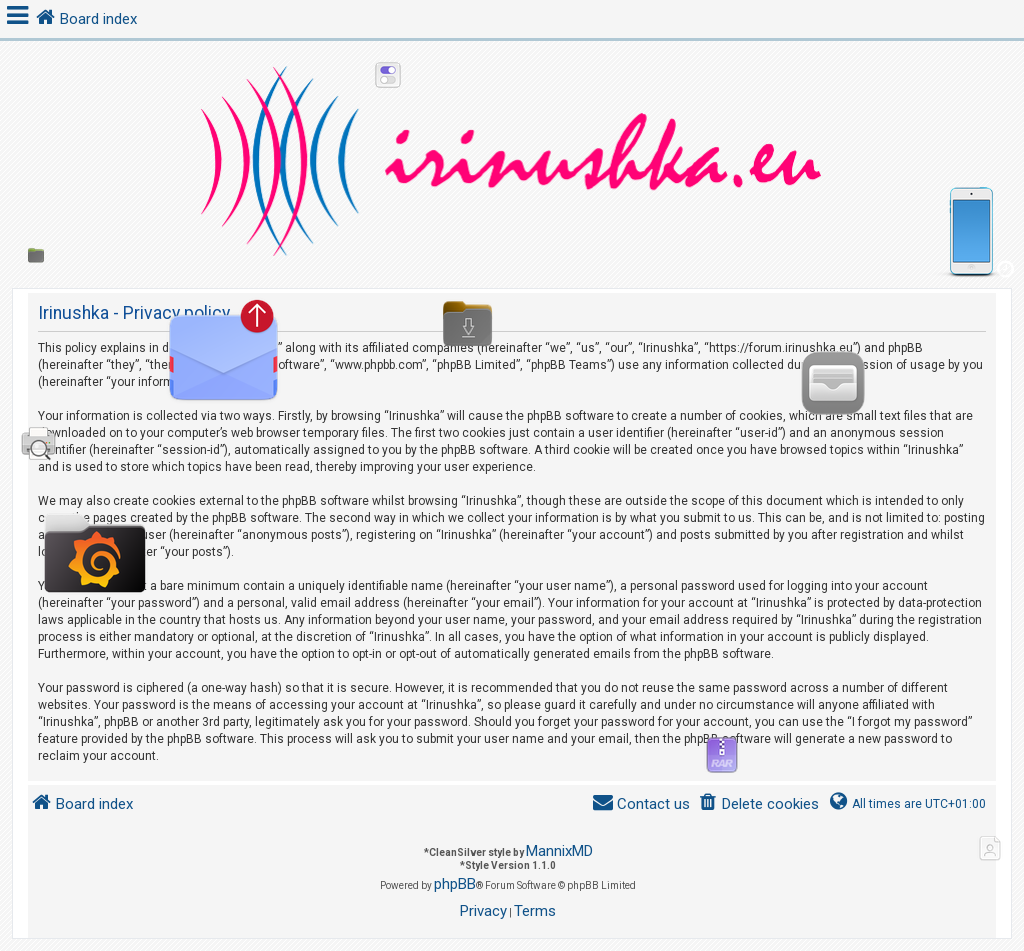 The height and width of the screenshot is (951, 1024). Describe the element at coordinates (38, 443) in the screenshot. I see `preview document before printing` at that location.